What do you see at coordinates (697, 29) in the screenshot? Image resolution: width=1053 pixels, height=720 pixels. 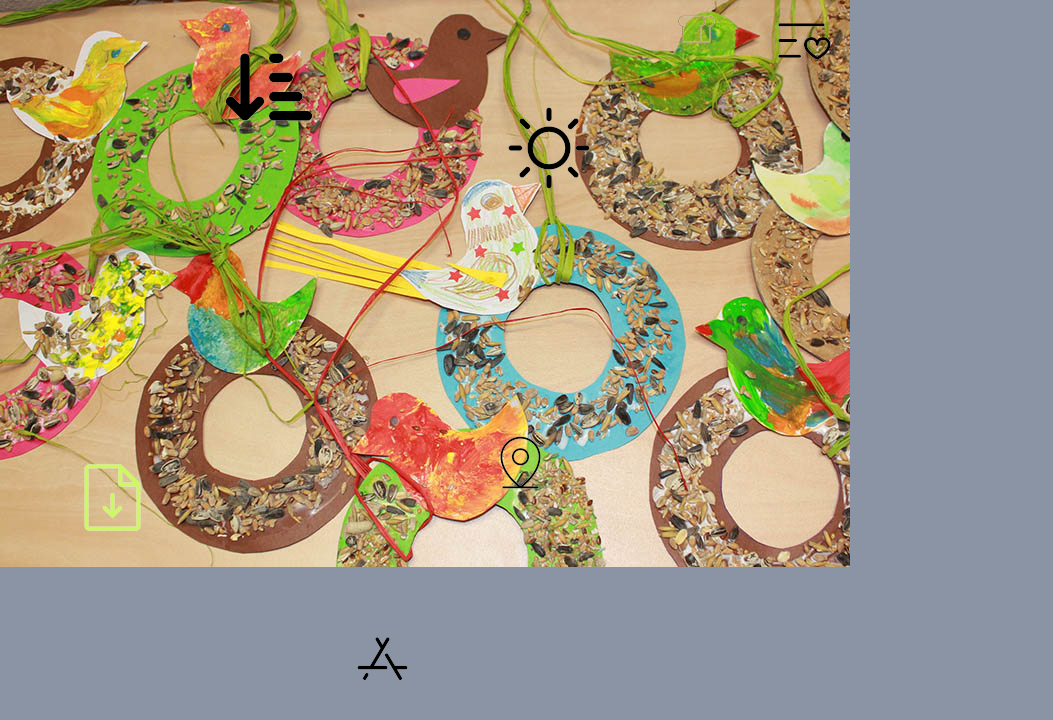 I see `browse bakery or bread products` at bounding box center [697, 29].